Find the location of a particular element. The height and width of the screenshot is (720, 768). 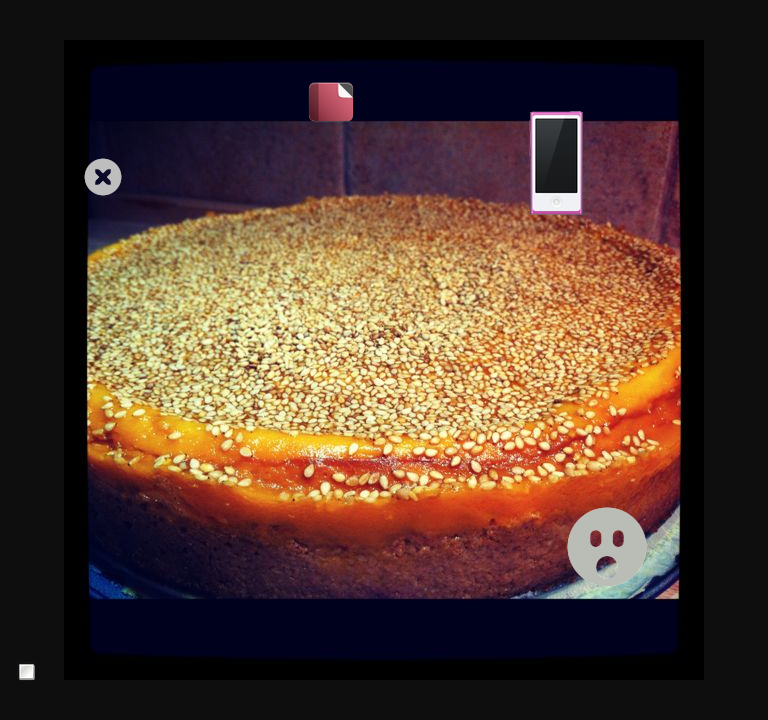

delete selected item is located at coordinates (103, 177).